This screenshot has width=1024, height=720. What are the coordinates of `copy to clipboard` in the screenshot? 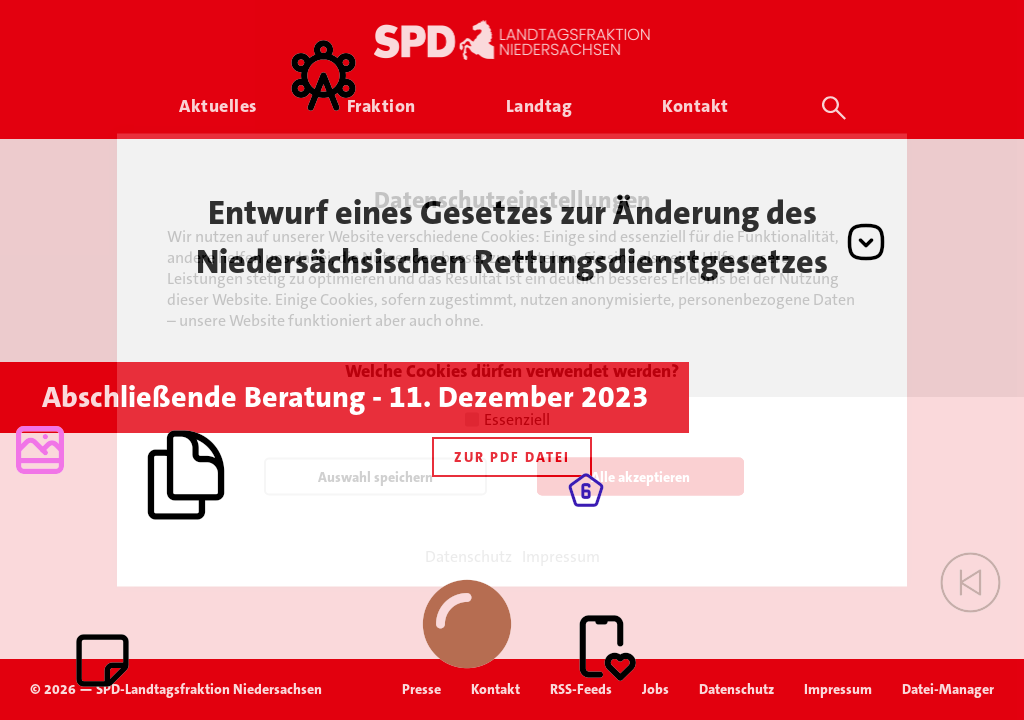 It's located at (186, 475).